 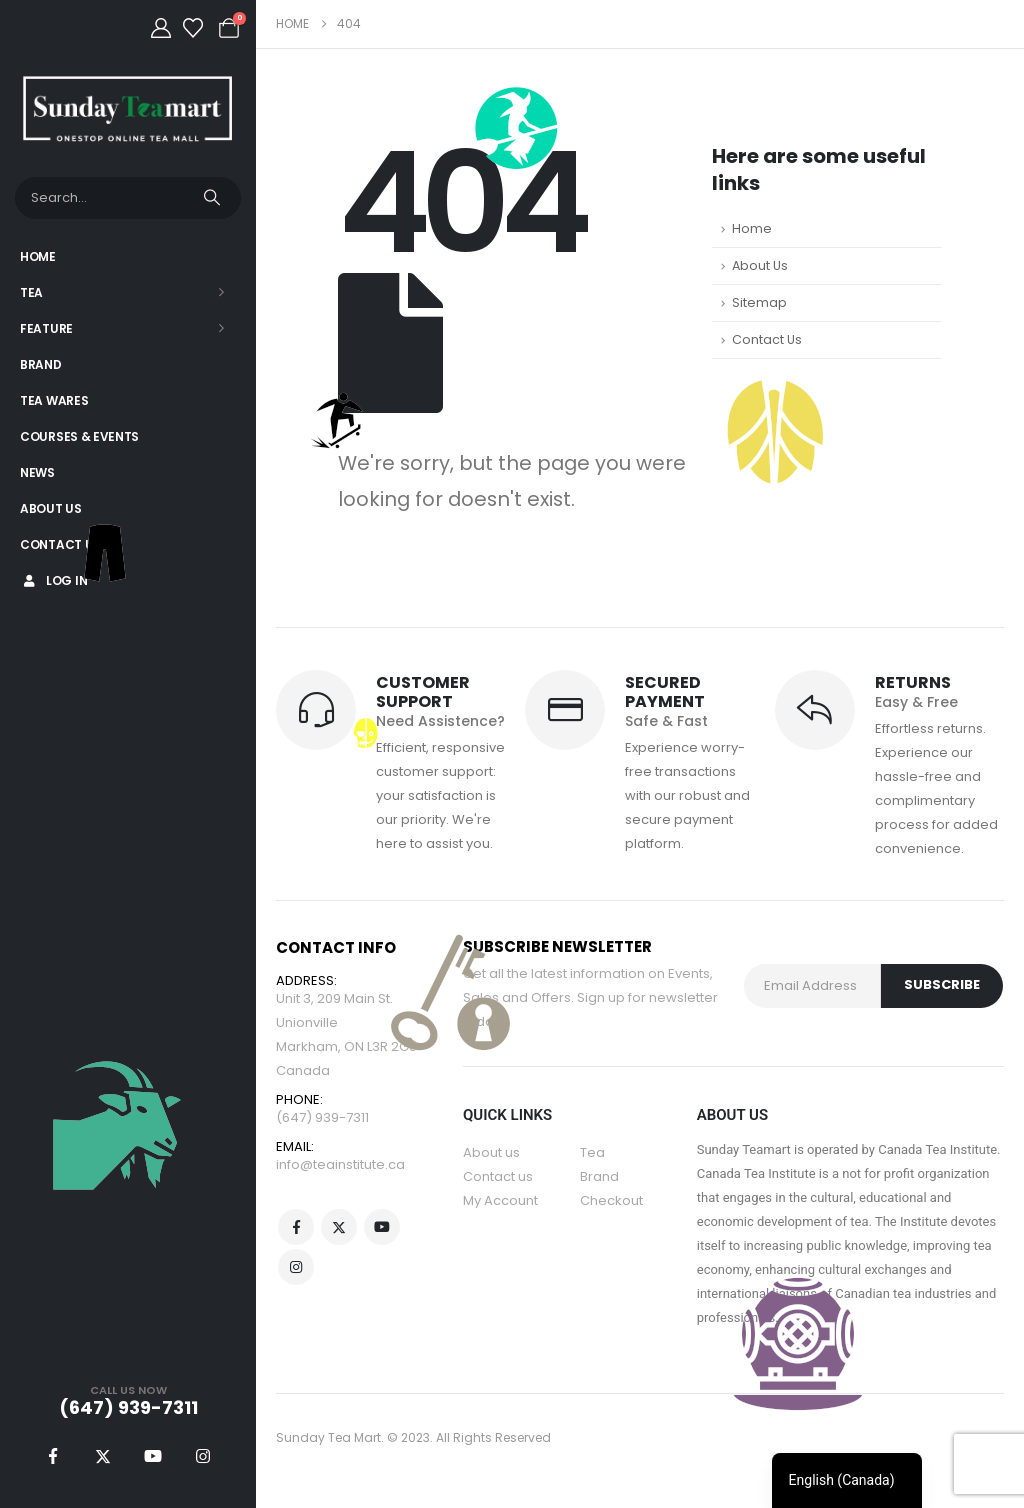 I want to click on browse pants or trousers in a clothing app, so click(x=105, y=553).